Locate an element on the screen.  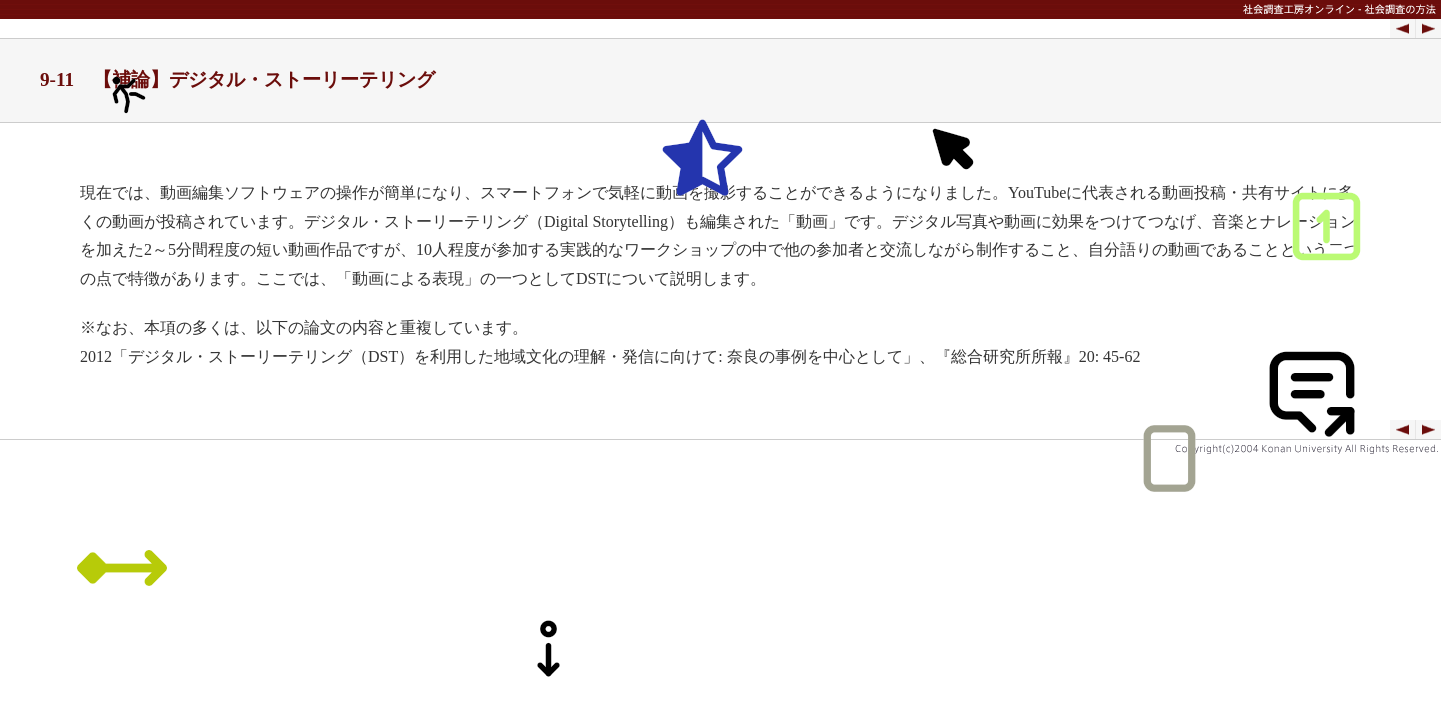
move item down in a list is located at coordinates (548, 648).